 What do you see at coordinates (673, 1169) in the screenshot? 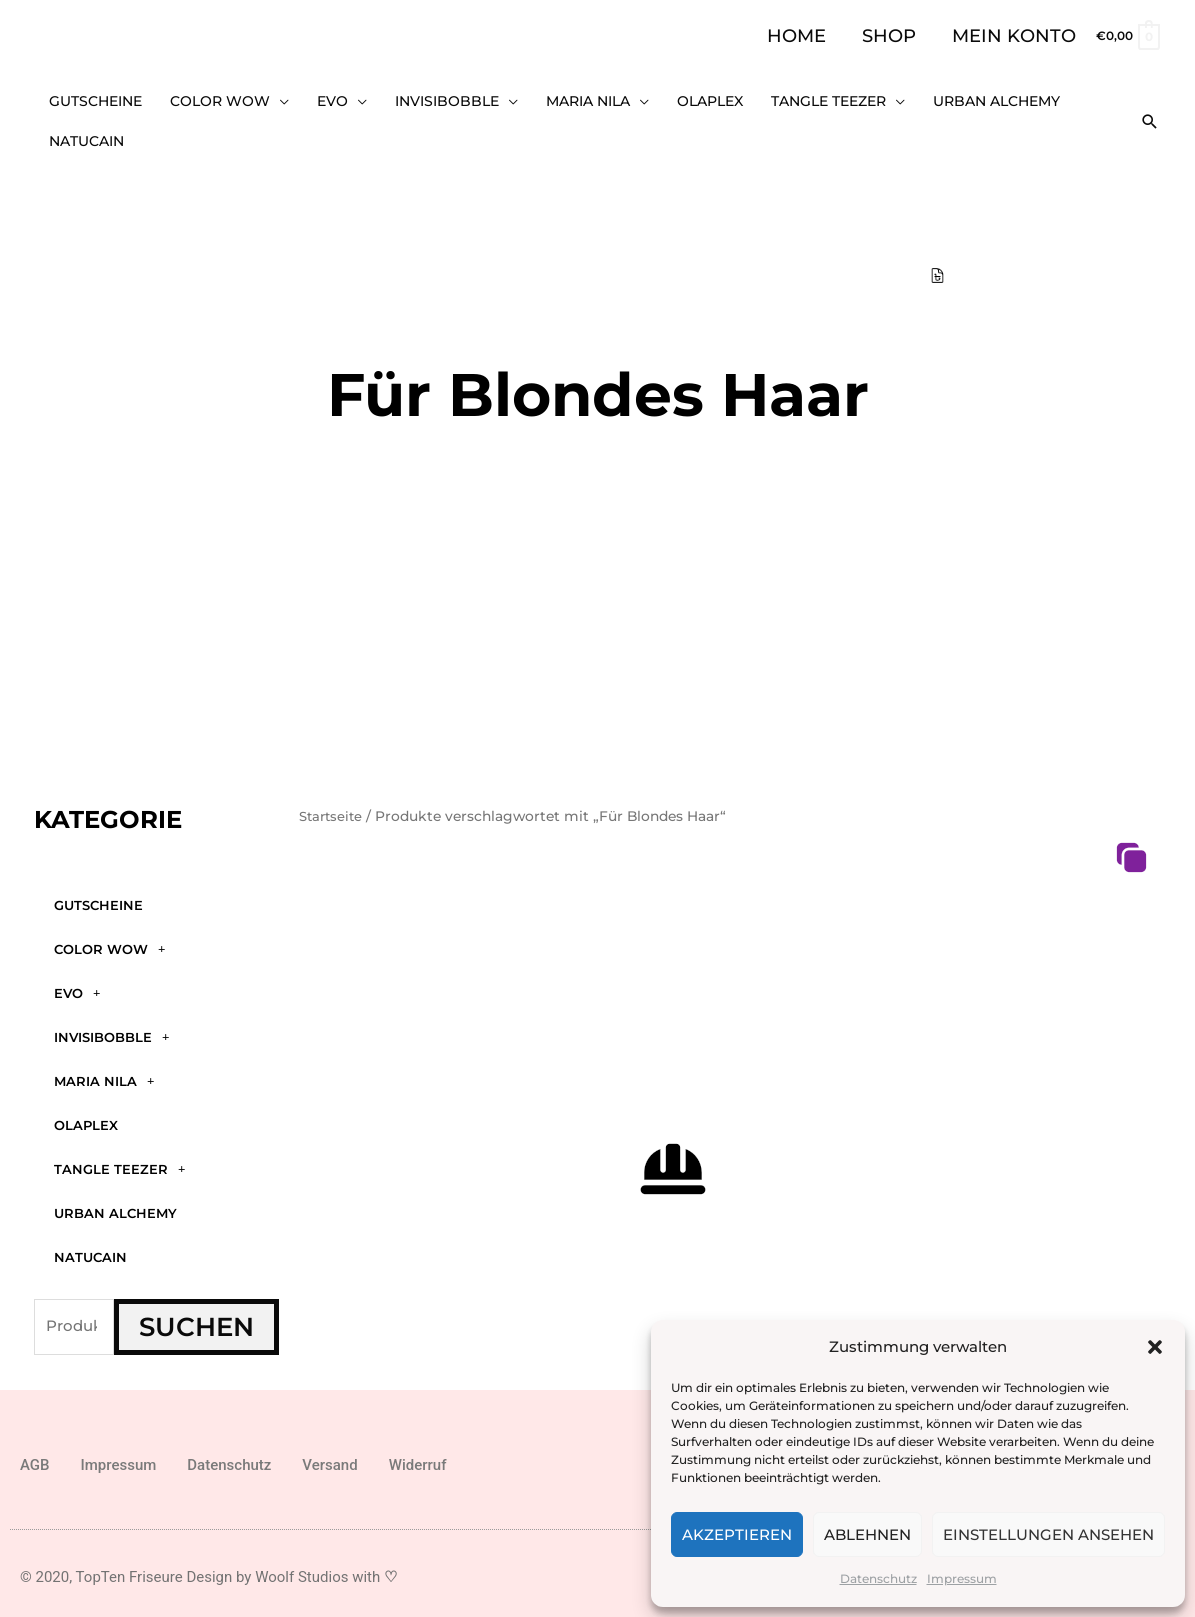
I see `access construction or building projects` at bounding box center [673, 1169].